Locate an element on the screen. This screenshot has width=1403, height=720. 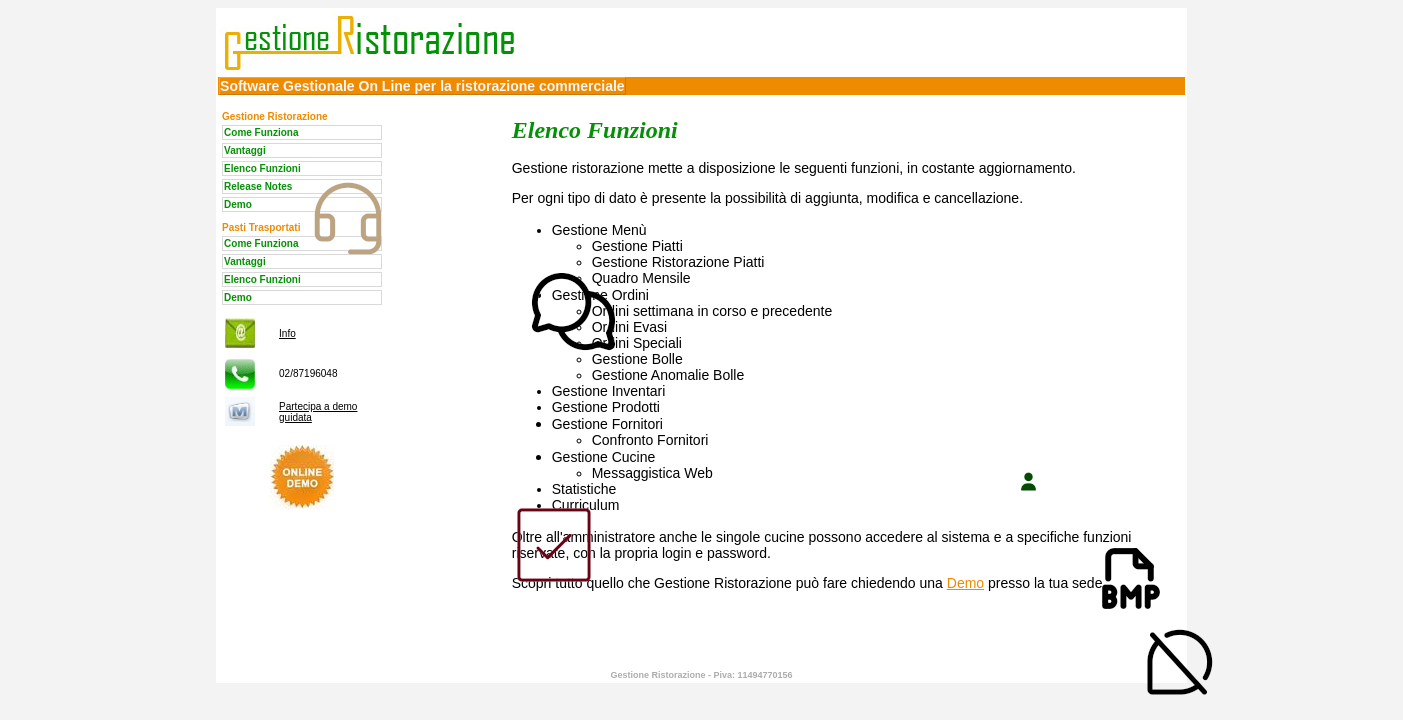
contact customer support is located at coordinates (348, 216).